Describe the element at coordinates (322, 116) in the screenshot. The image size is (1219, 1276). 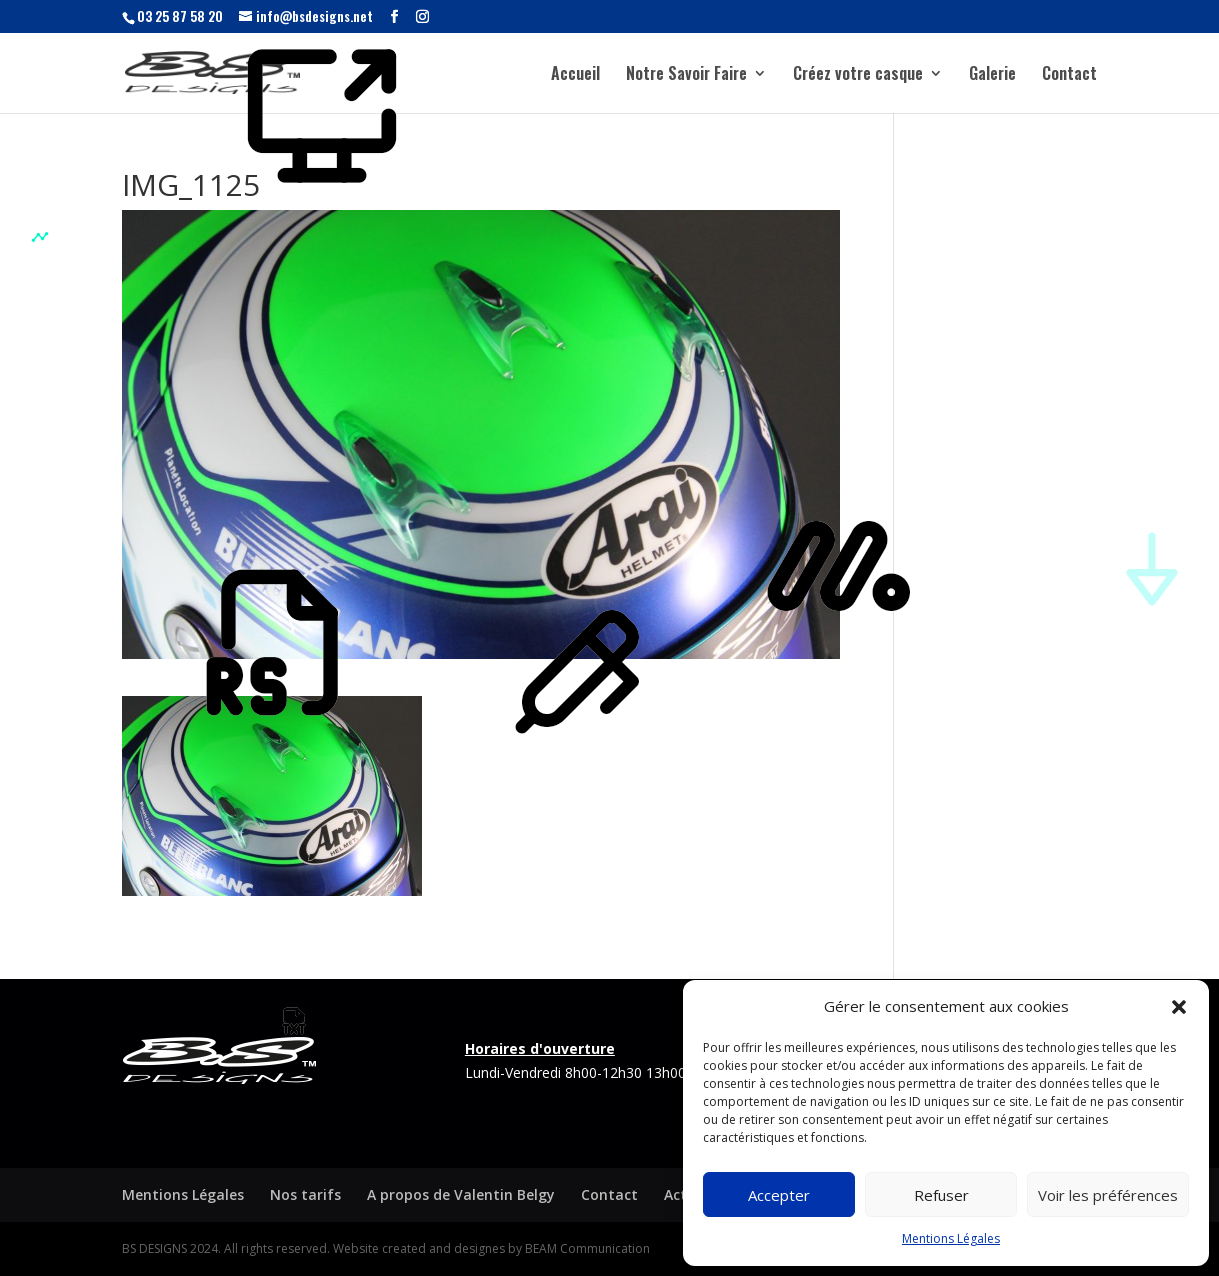
I see `share your screen with others` at that location.